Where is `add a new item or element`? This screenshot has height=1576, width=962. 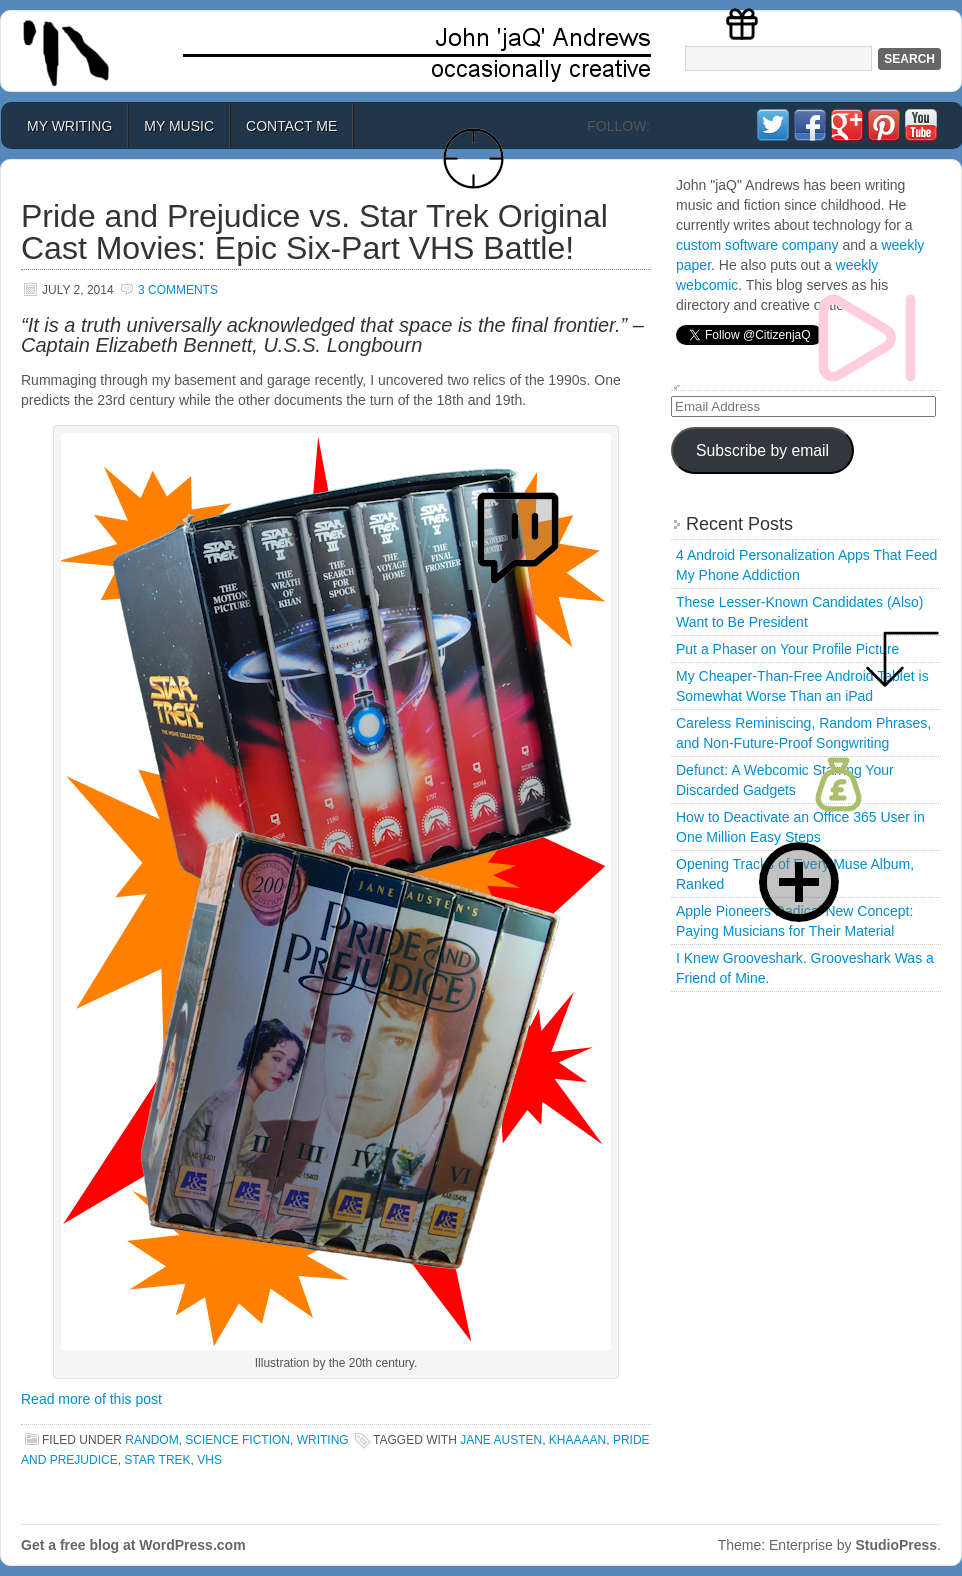 add a new item or element is located at coordinates (799, 882).